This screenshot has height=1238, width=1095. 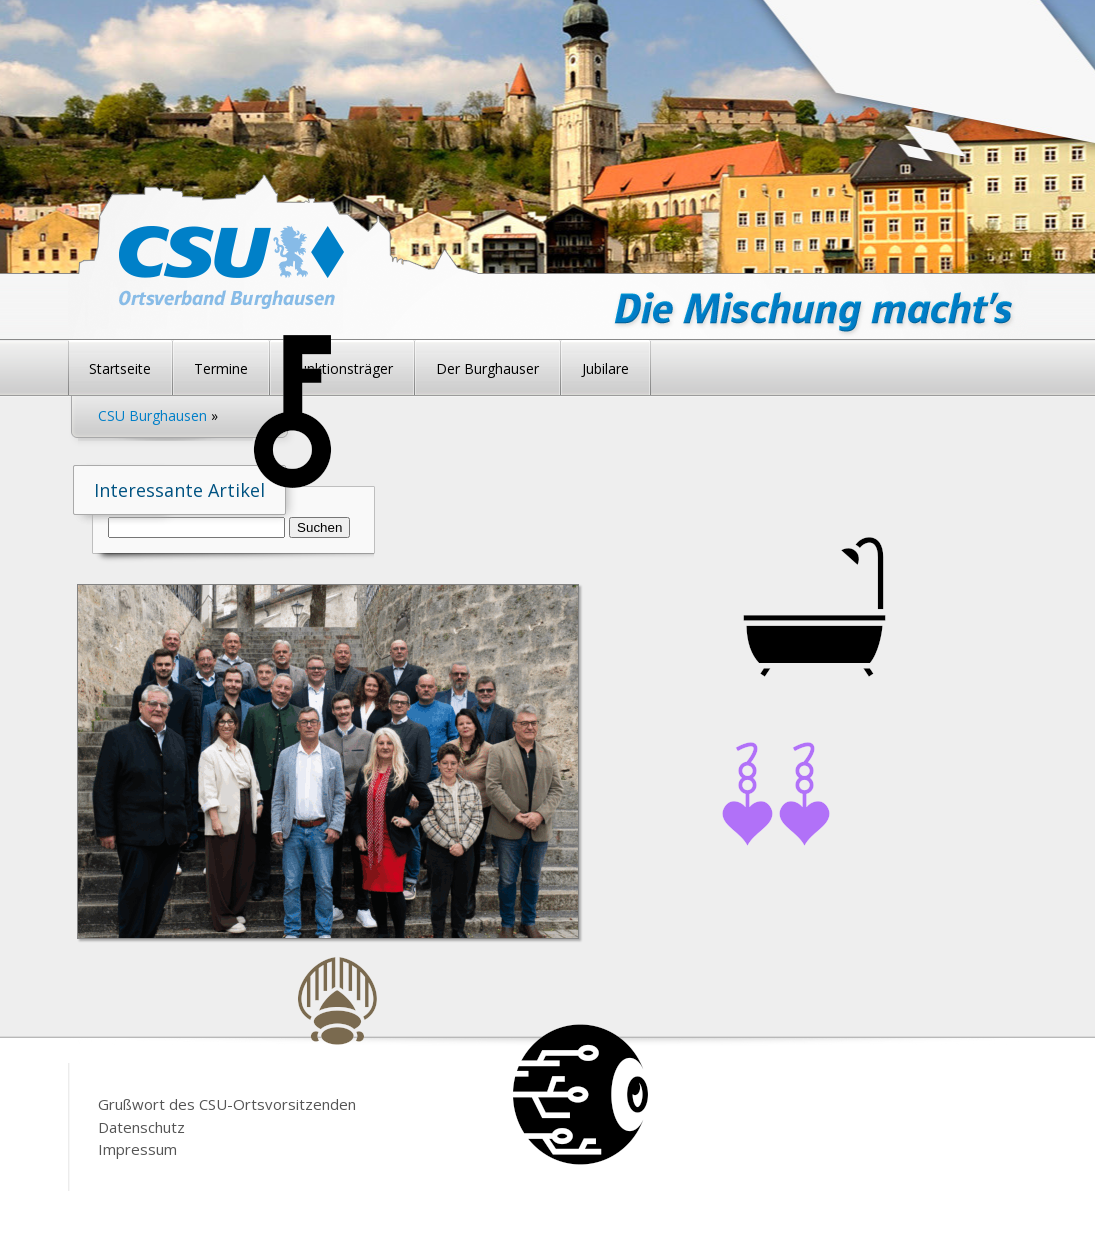 I want to click on indicates bathroom or bathing facilities, so click(x=814, y=605).